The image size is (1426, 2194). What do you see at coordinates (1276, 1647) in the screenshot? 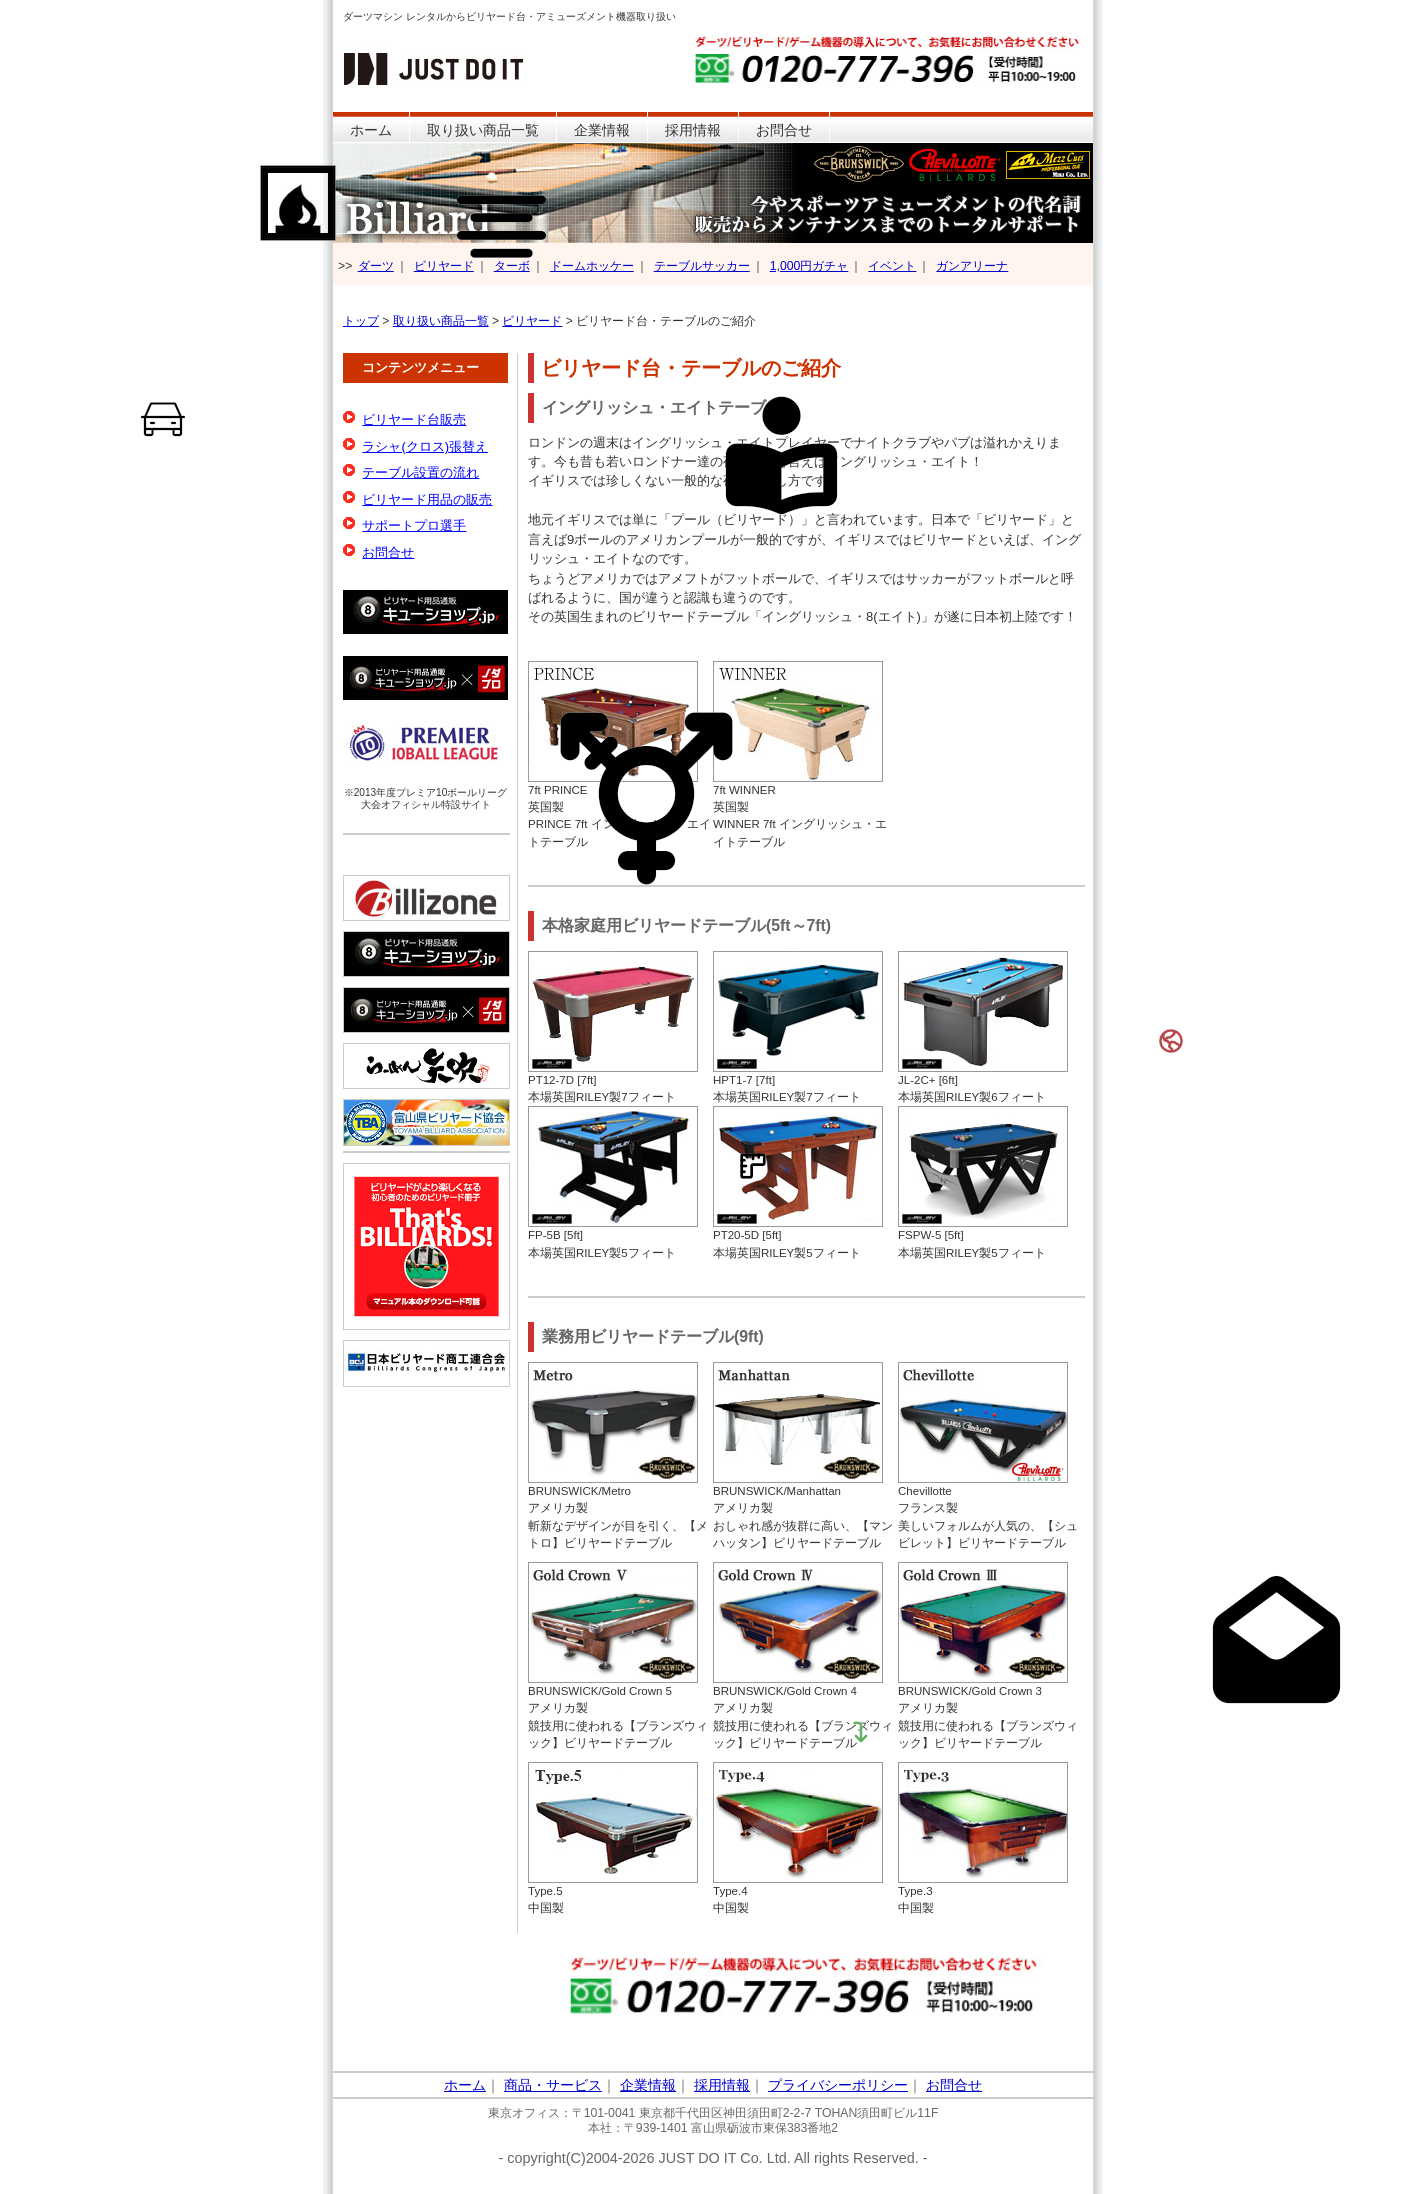
I see `view an opened or read email` at bounding box center [1276, 1647].